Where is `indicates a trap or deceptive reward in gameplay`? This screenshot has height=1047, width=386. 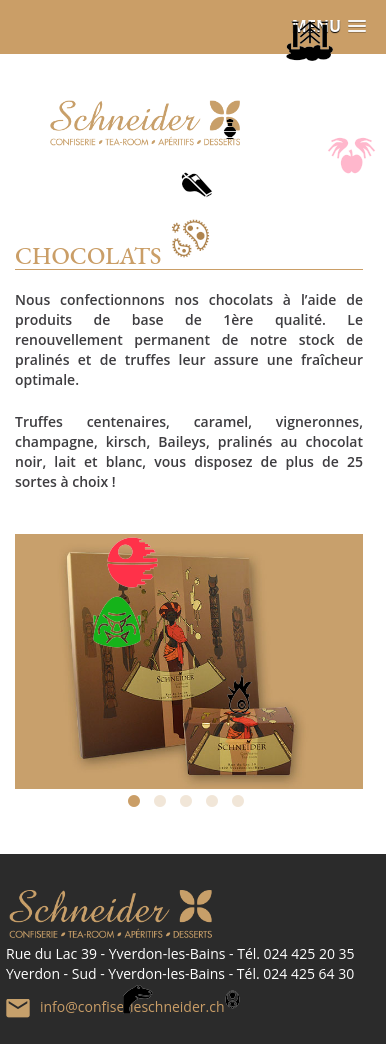
indicates a trap or deceptive reward in gameplay is located at coordinates (351, 153).